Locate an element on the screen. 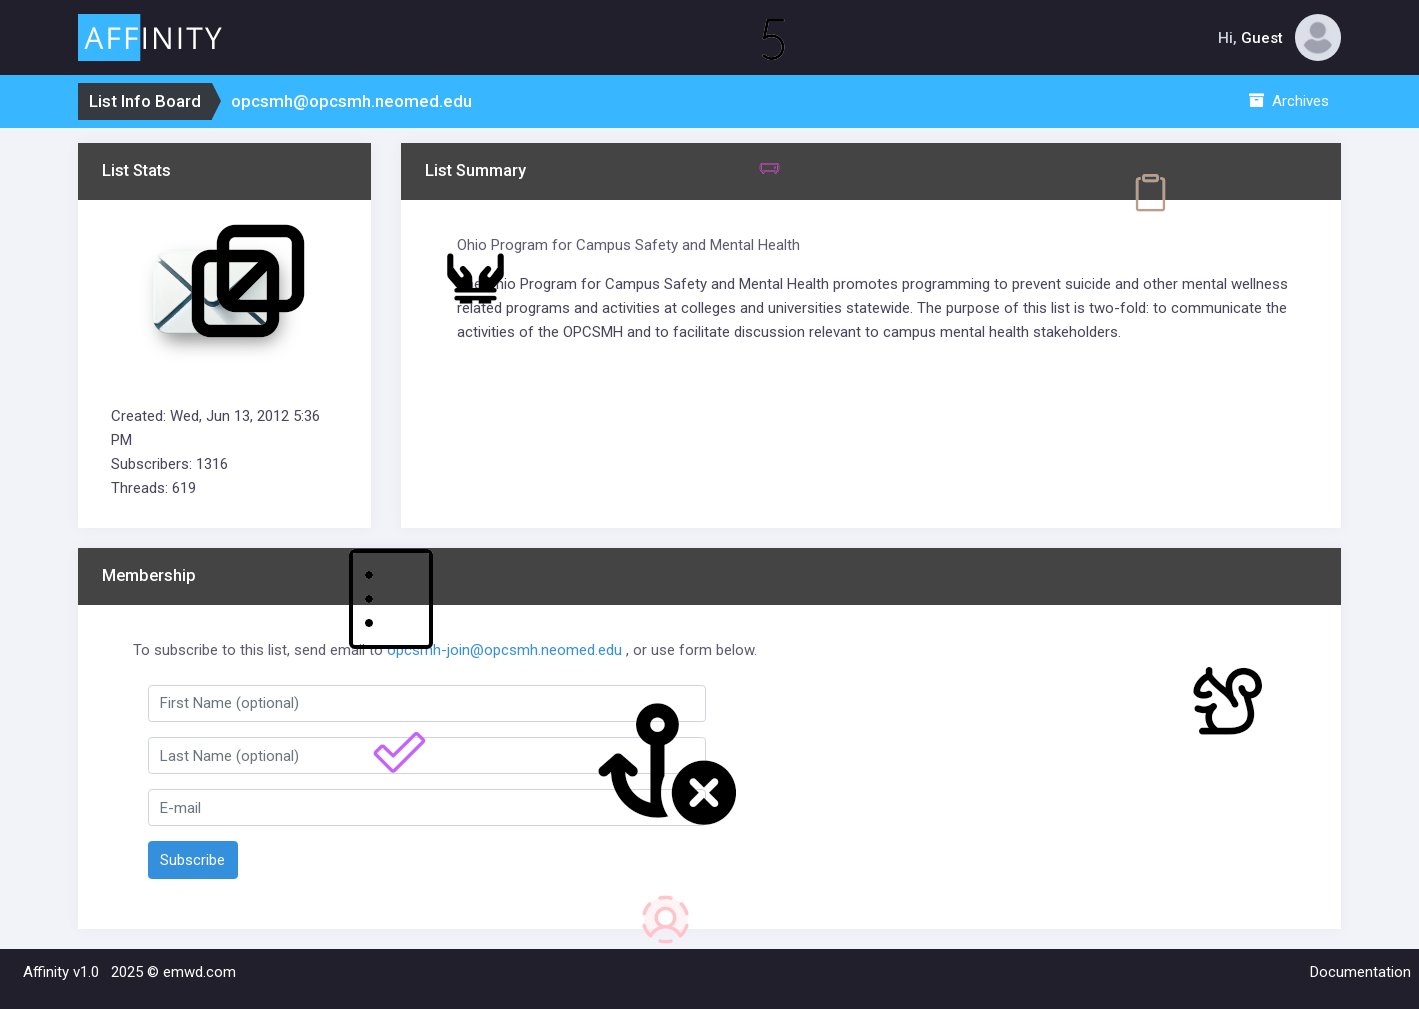 The height and width of the screenshot is (1009, 1419). paste copied content from clipboard is located at coordinates (1150, 193).